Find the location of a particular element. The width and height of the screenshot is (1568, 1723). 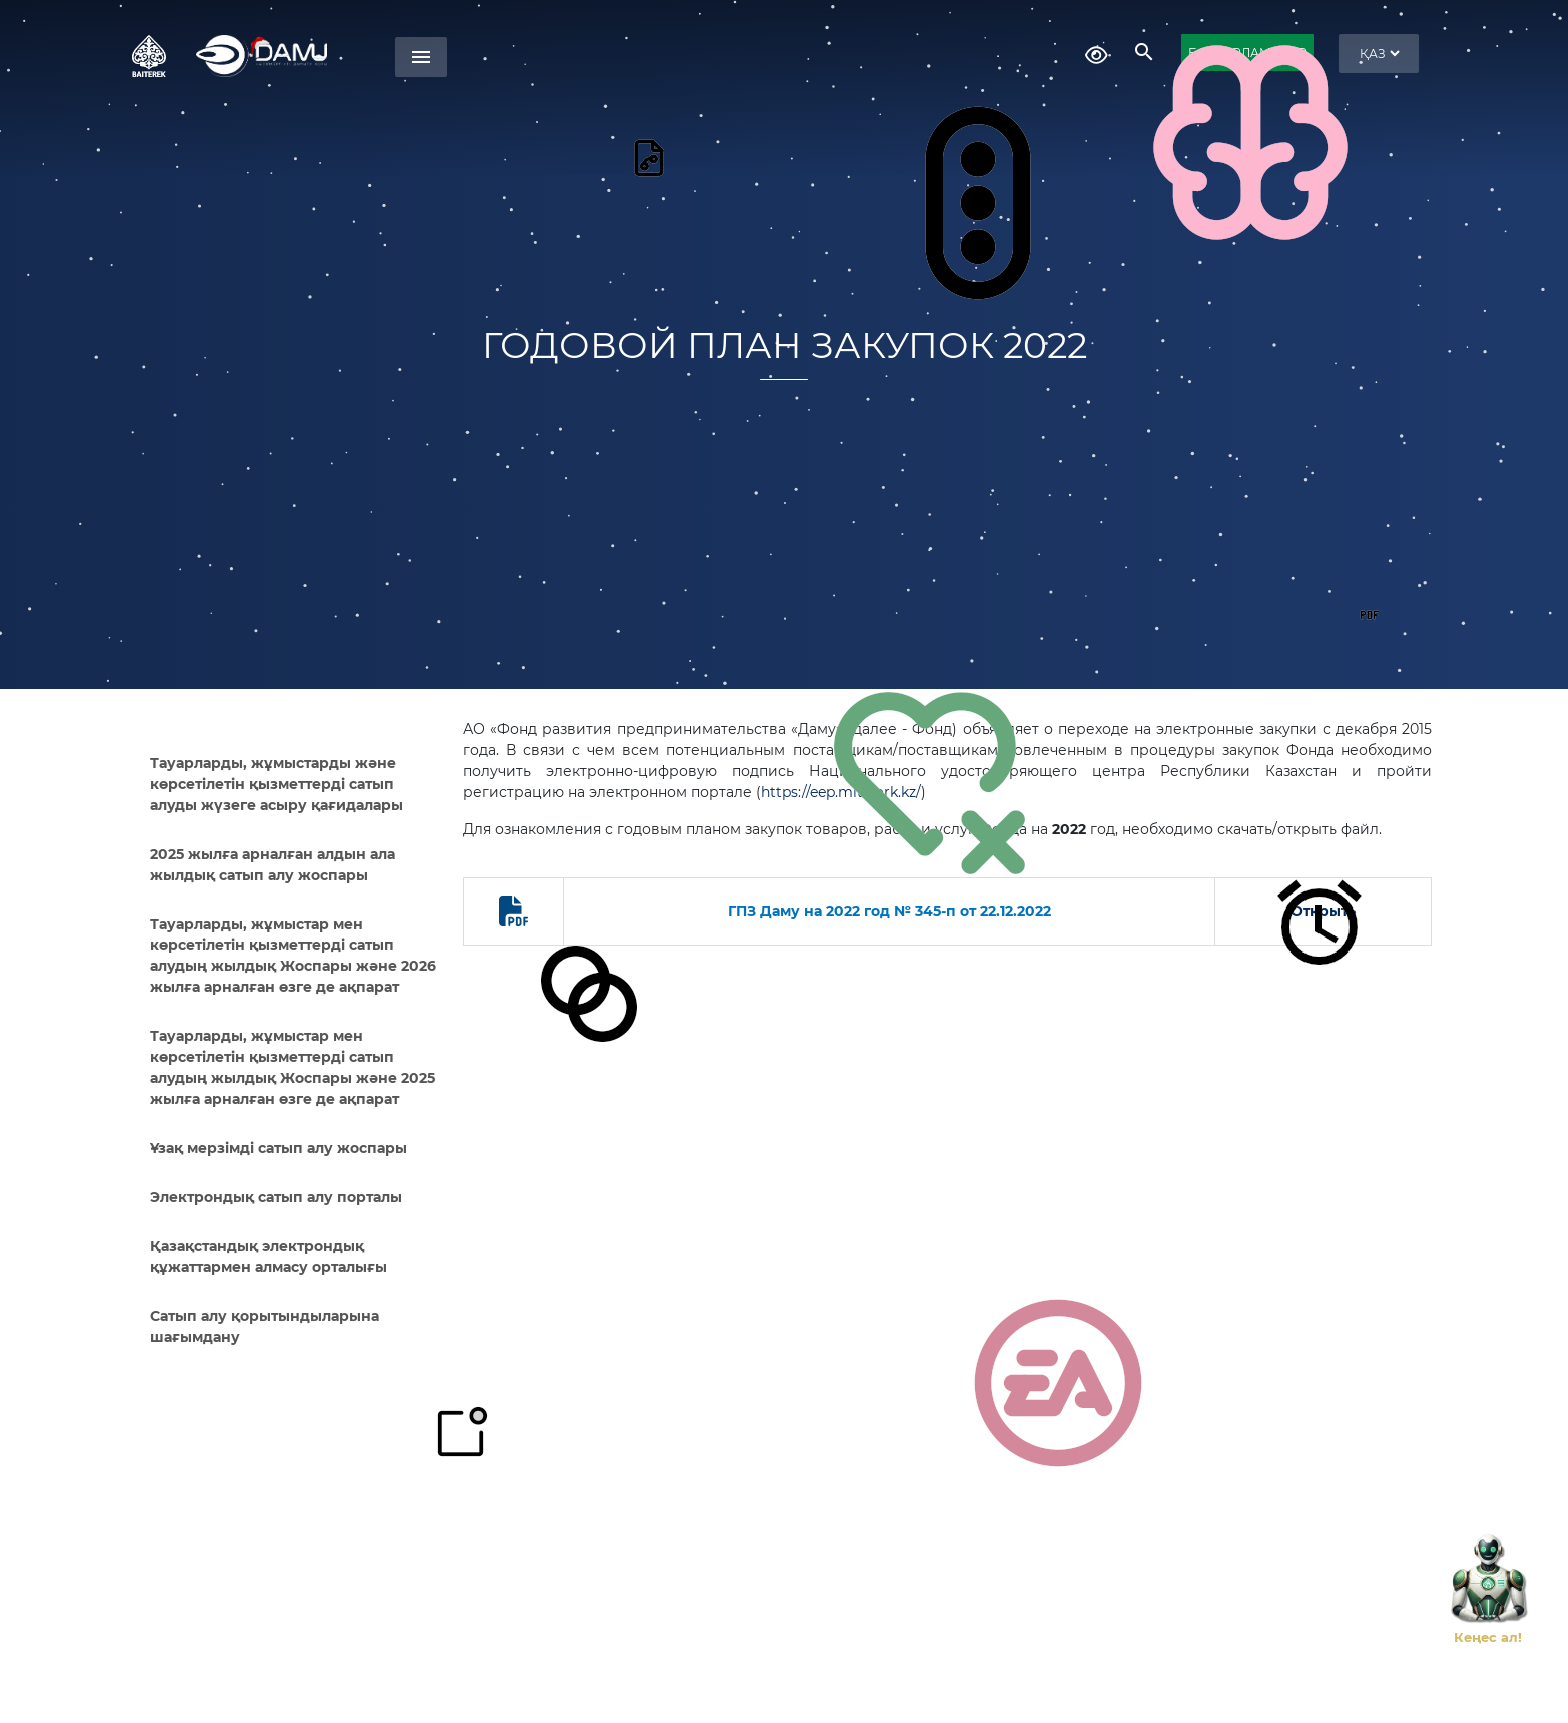

view or open a PDF document is located at coordinates (1370, 615).